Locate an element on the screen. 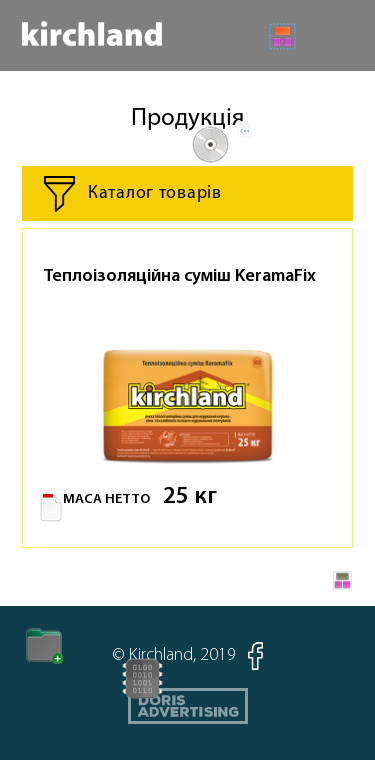 The width and height of the screenshot is (375, 760). a C++ source code file is located at coordinates (245, 129).